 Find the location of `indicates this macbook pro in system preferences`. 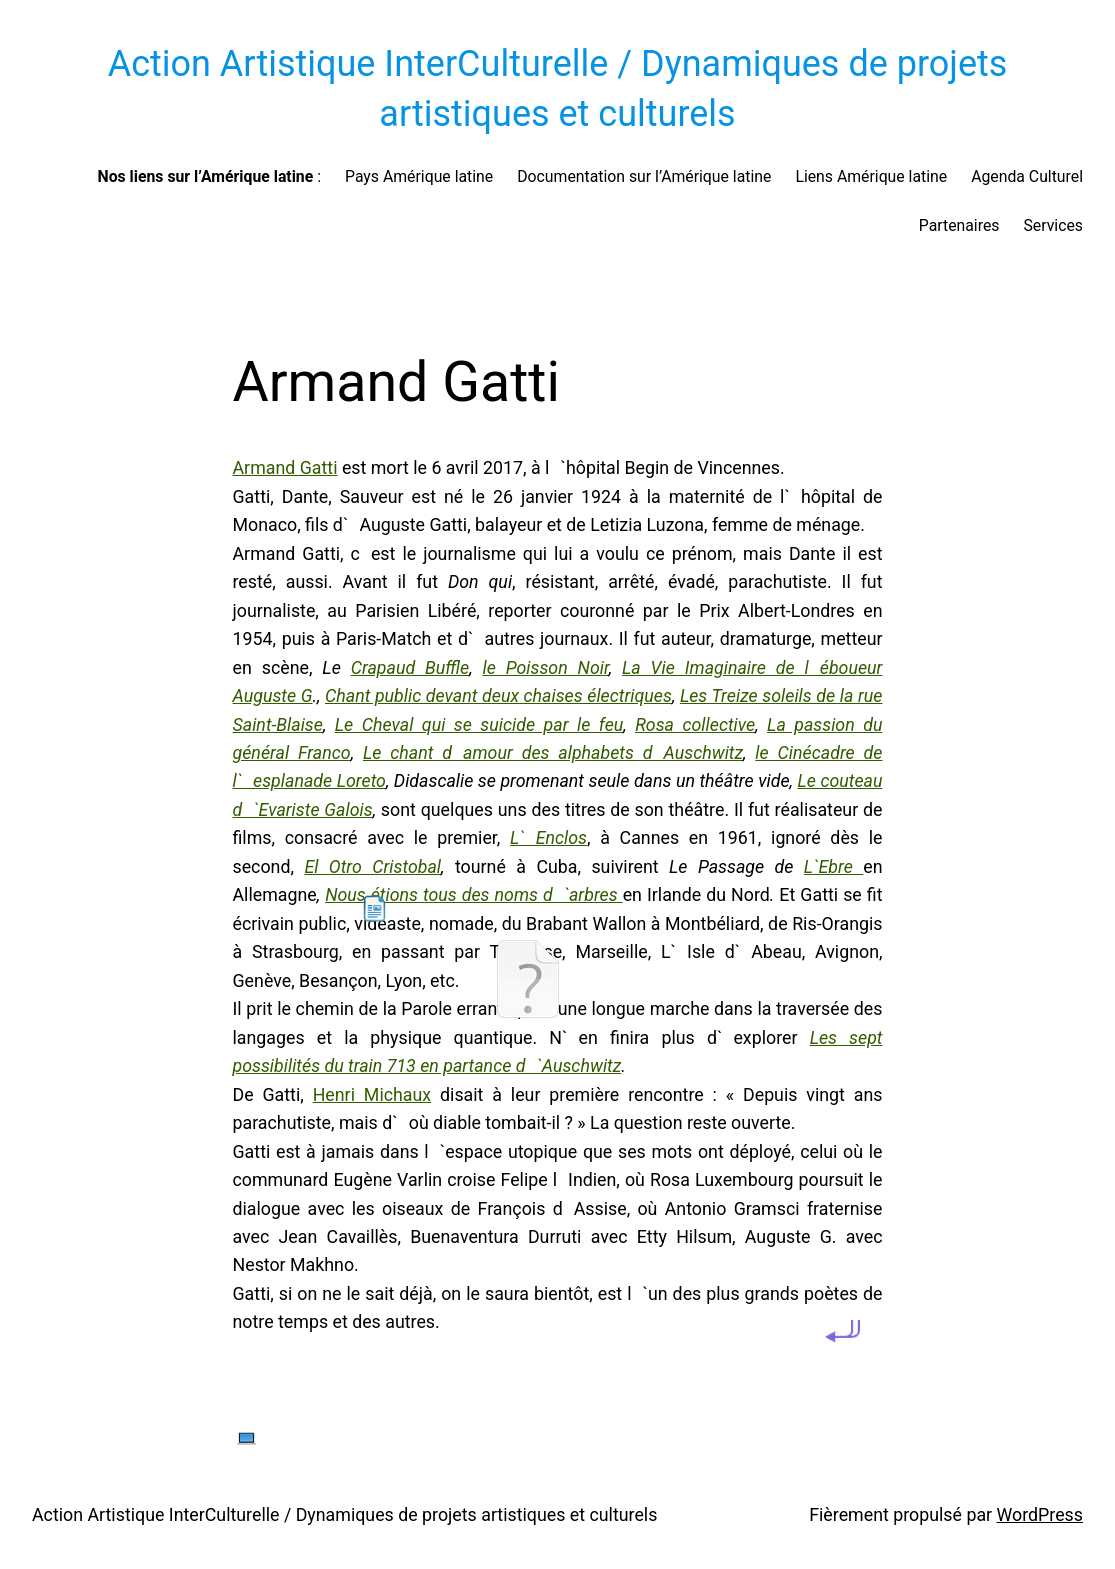

indicates this macbook pro in system preferences is located at coordinates (246, 1437).